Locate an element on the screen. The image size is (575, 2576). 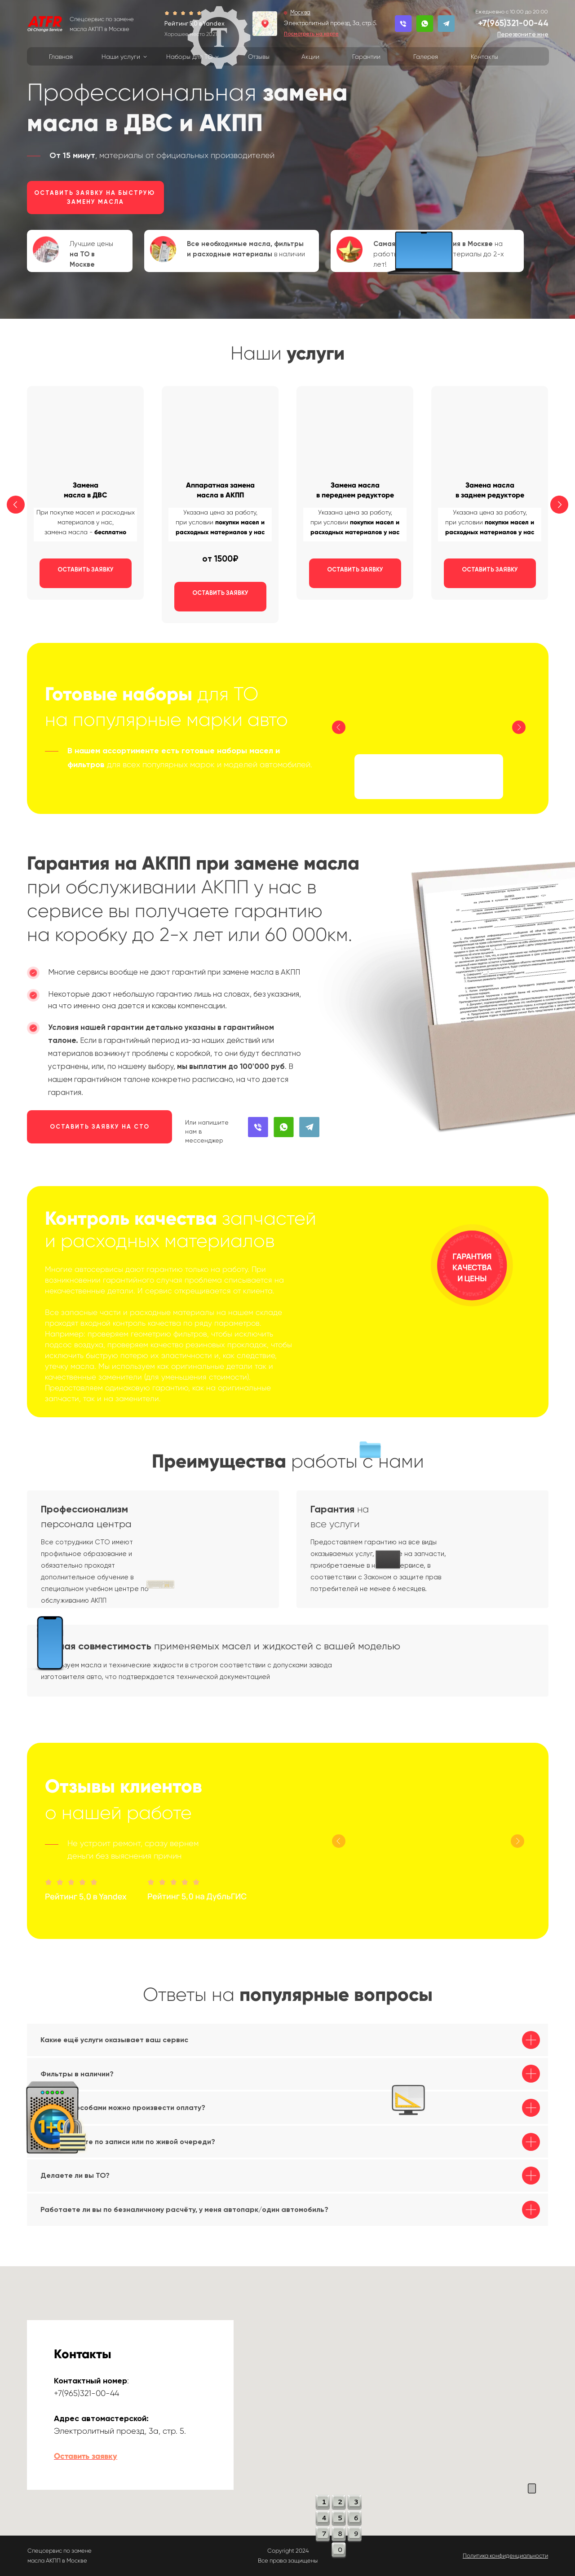
locked RAID 10 storage array is located at coordinates (52, 2117).